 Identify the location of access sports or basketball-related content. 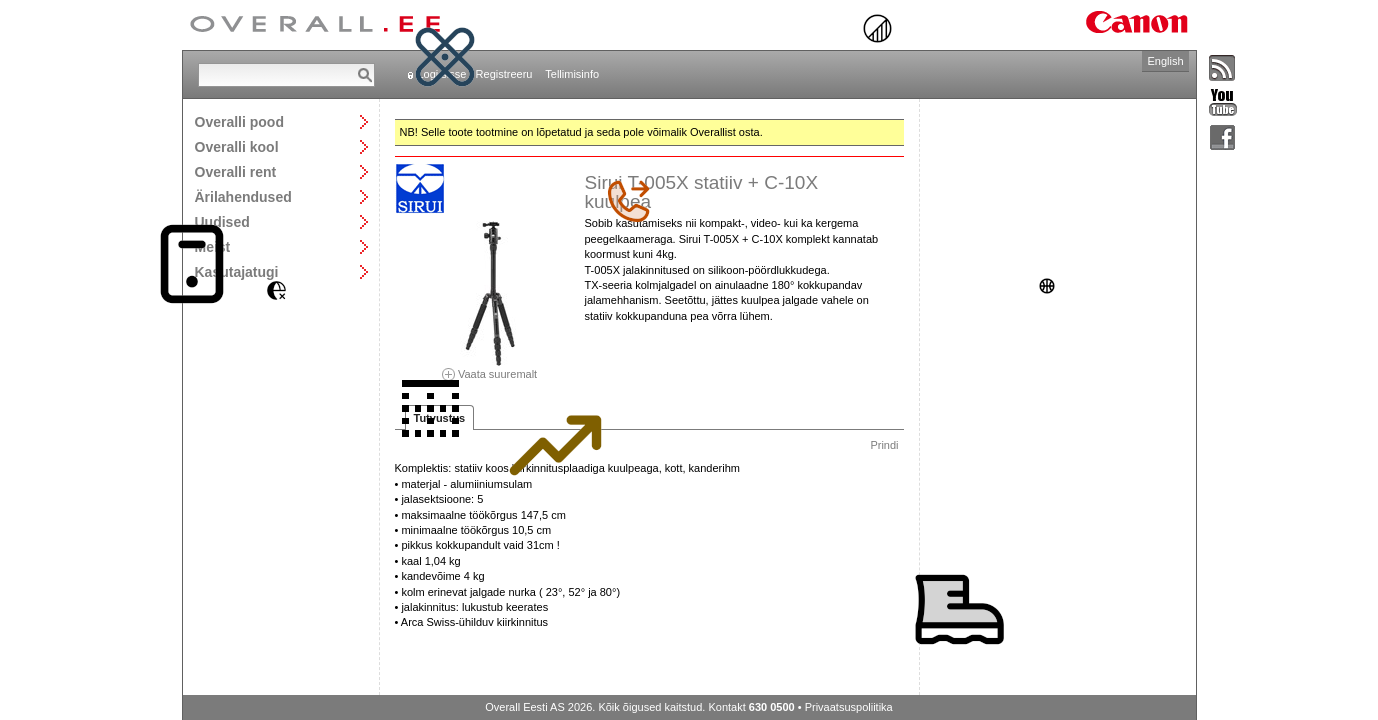
(1047, 286).